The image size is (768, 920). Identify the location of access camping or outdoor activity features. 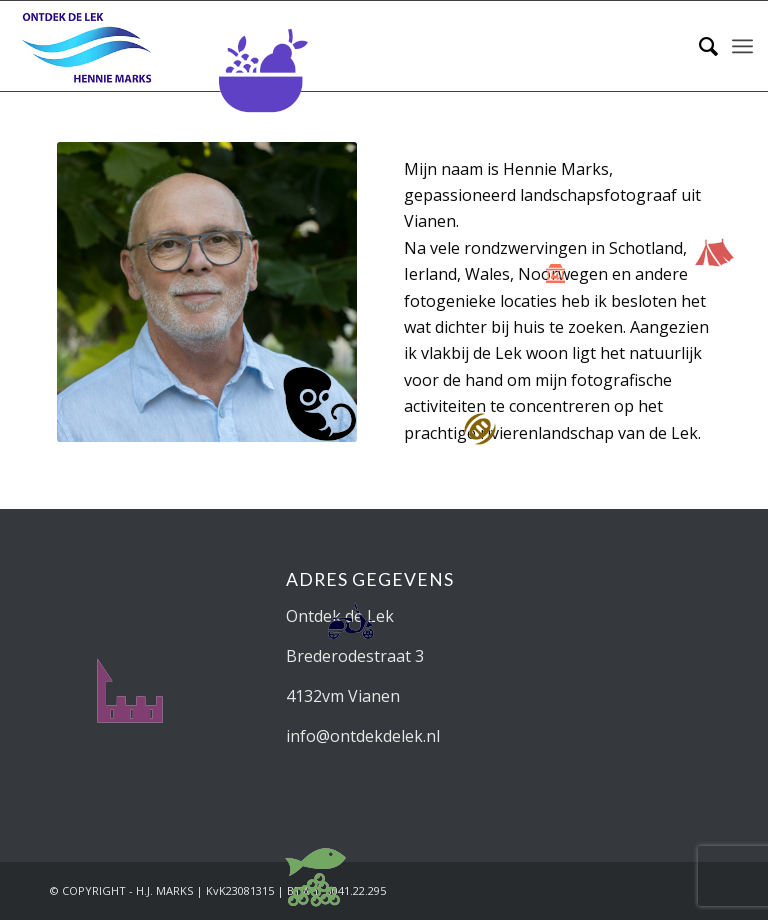
(714, 252).